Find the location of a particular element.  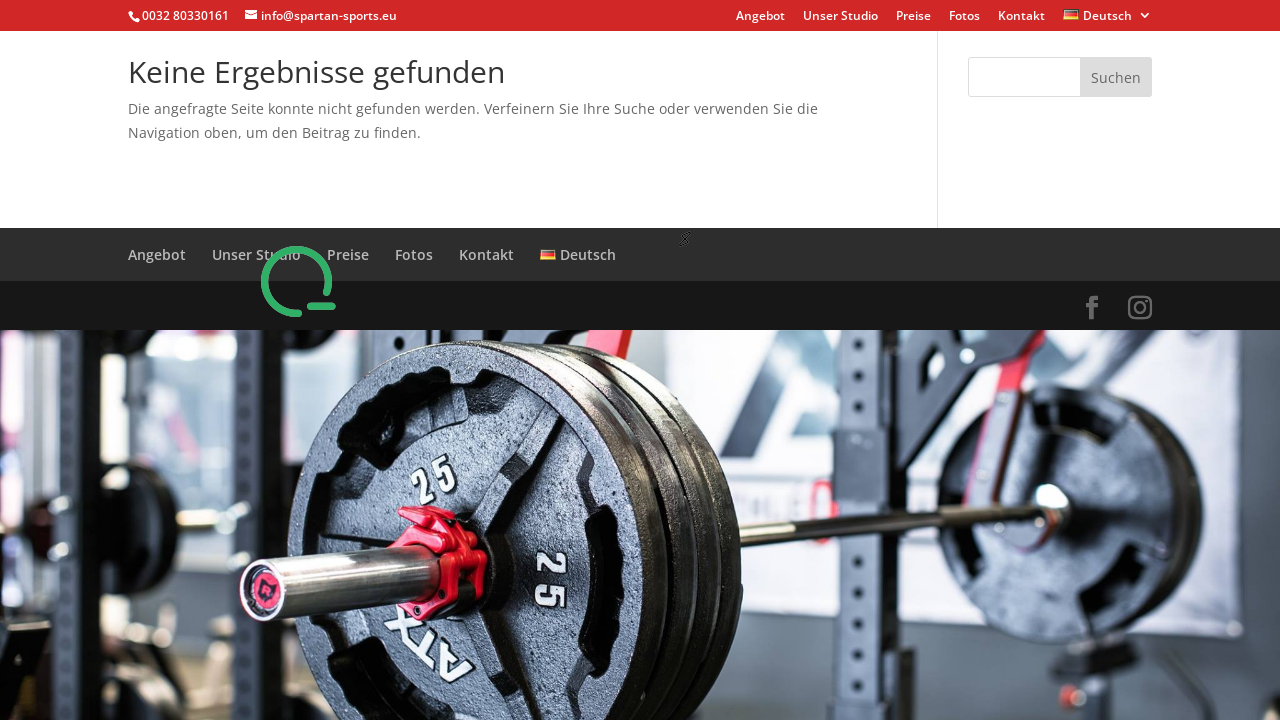

access THORChain cryptocurrency services is located at coordinates (685, 239).